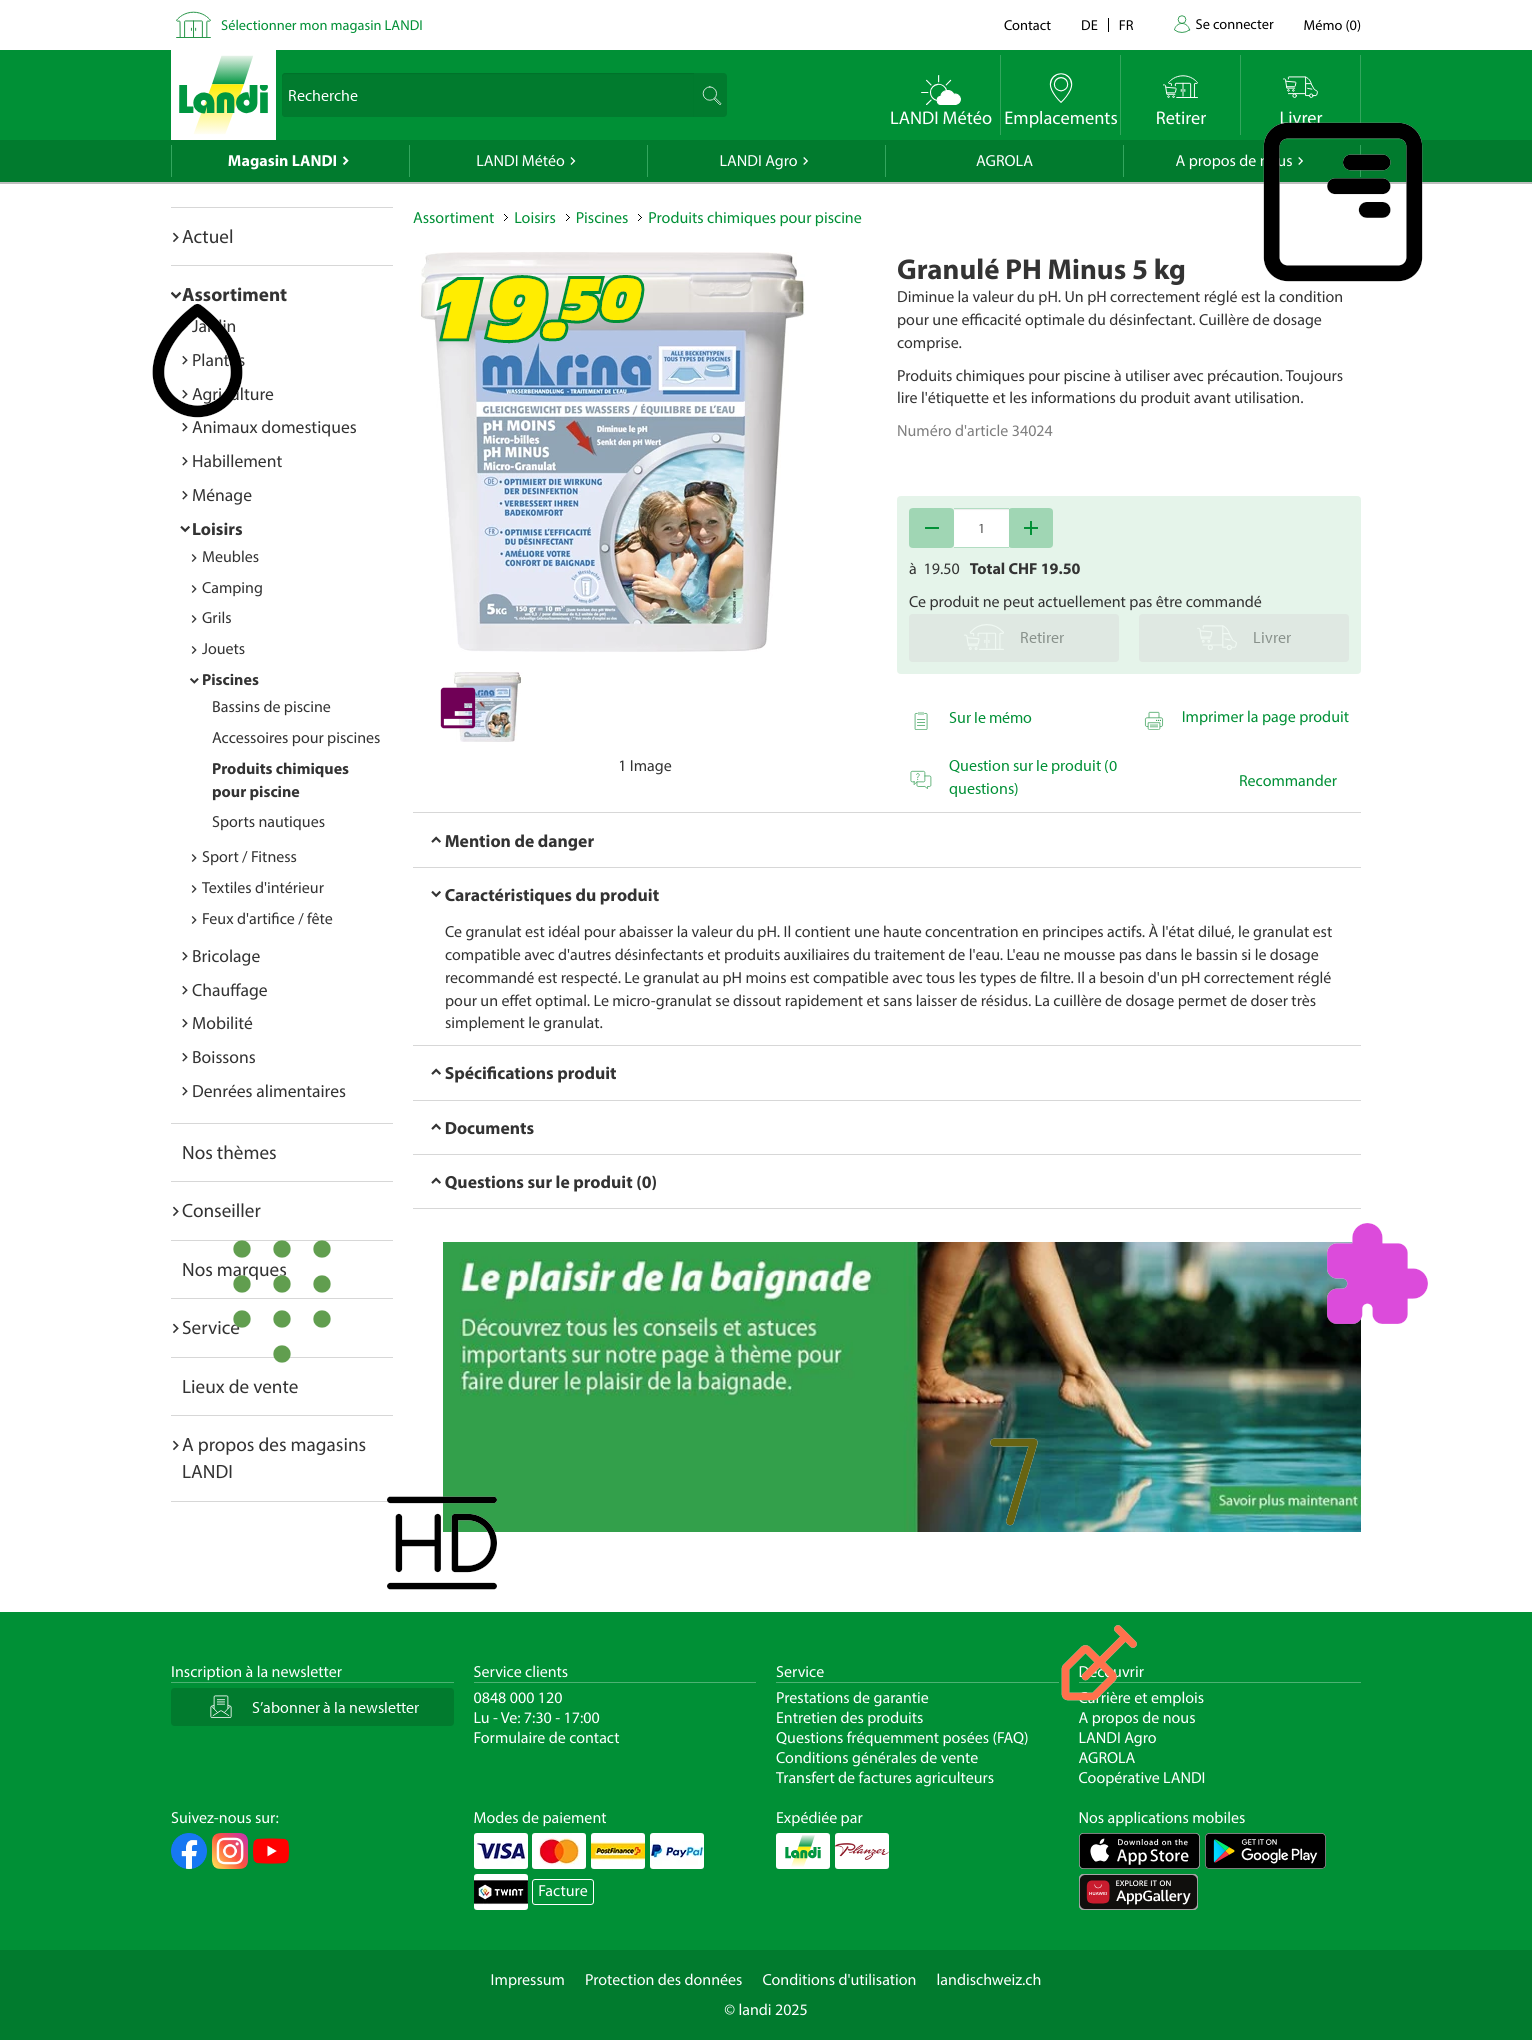 The height and width of the screenshot is (2042, 1532). What do you see at coordinates (1377, 1273) in the screenshot?
I see `access plugins or extensions` at bounding box center [1377, 1273].